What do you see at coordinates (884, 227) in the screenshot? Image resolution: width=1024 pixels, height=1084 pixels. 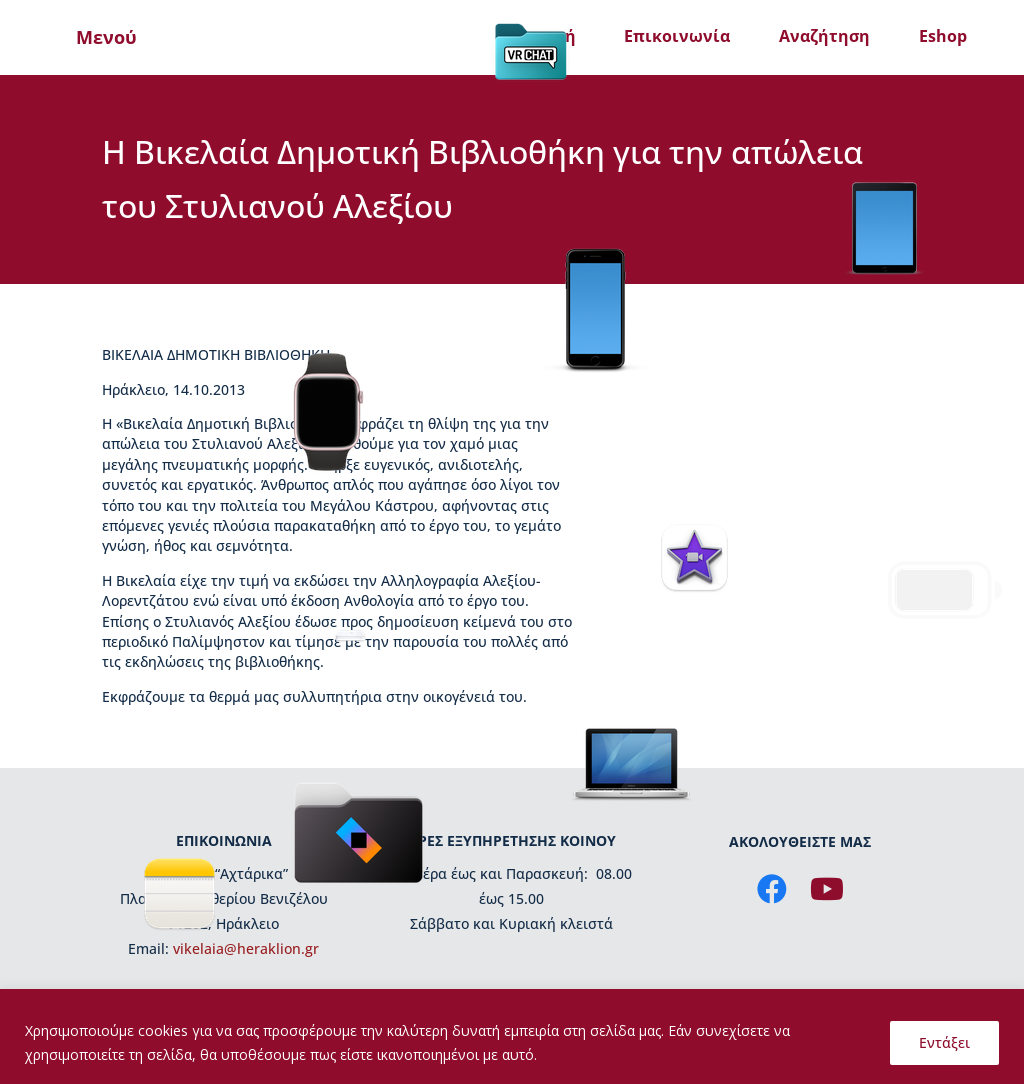 I see `manage connected iPad device` at bounding box center [884, 227].